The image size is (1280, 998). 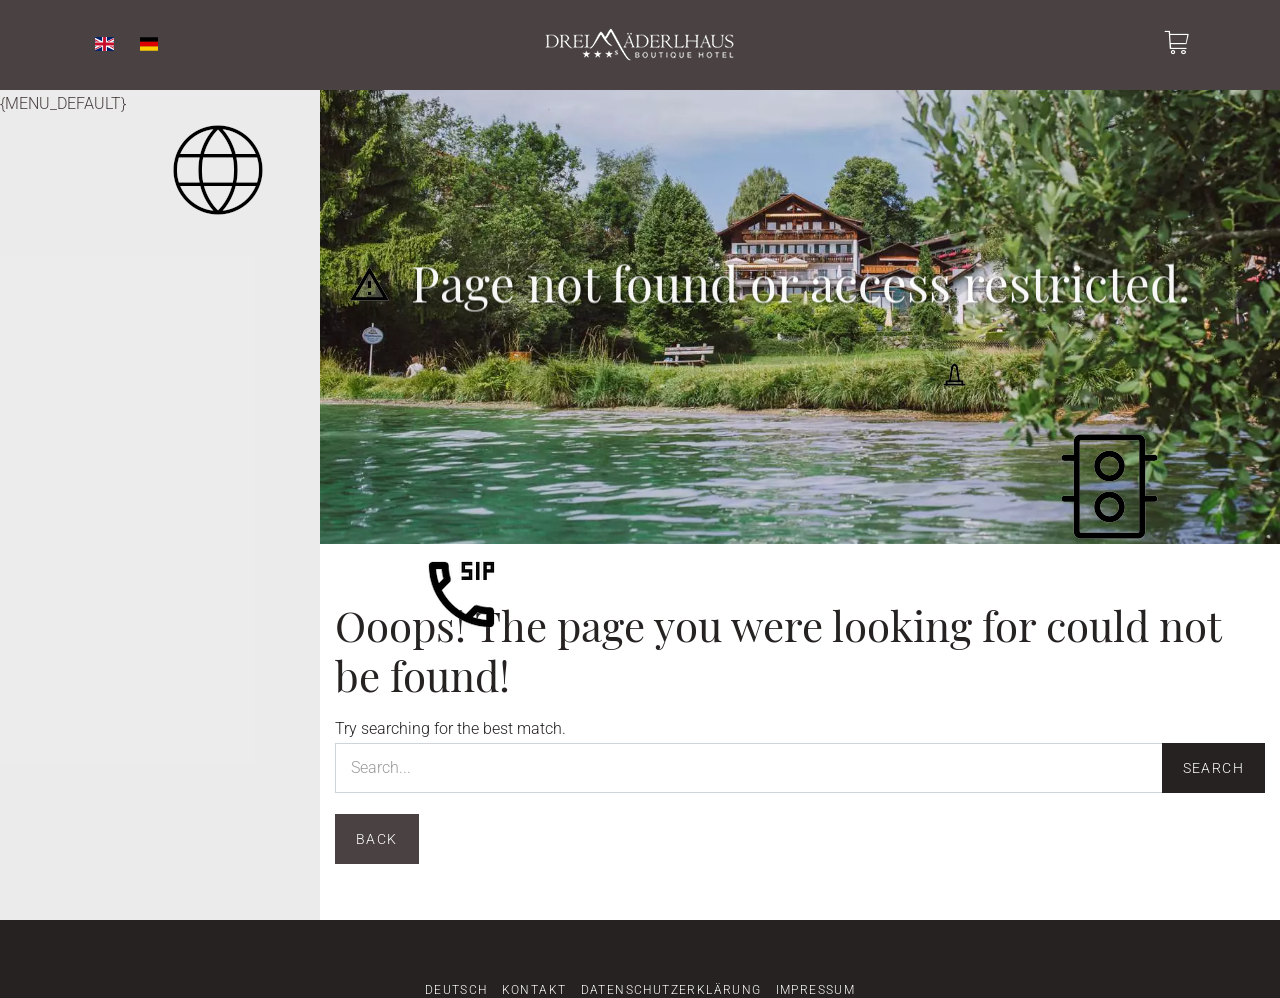 What do you see at coordinates (954, 374) in the screenshot?
I see `view monuments or landmarks nearby` at bounding box center [954, 374].